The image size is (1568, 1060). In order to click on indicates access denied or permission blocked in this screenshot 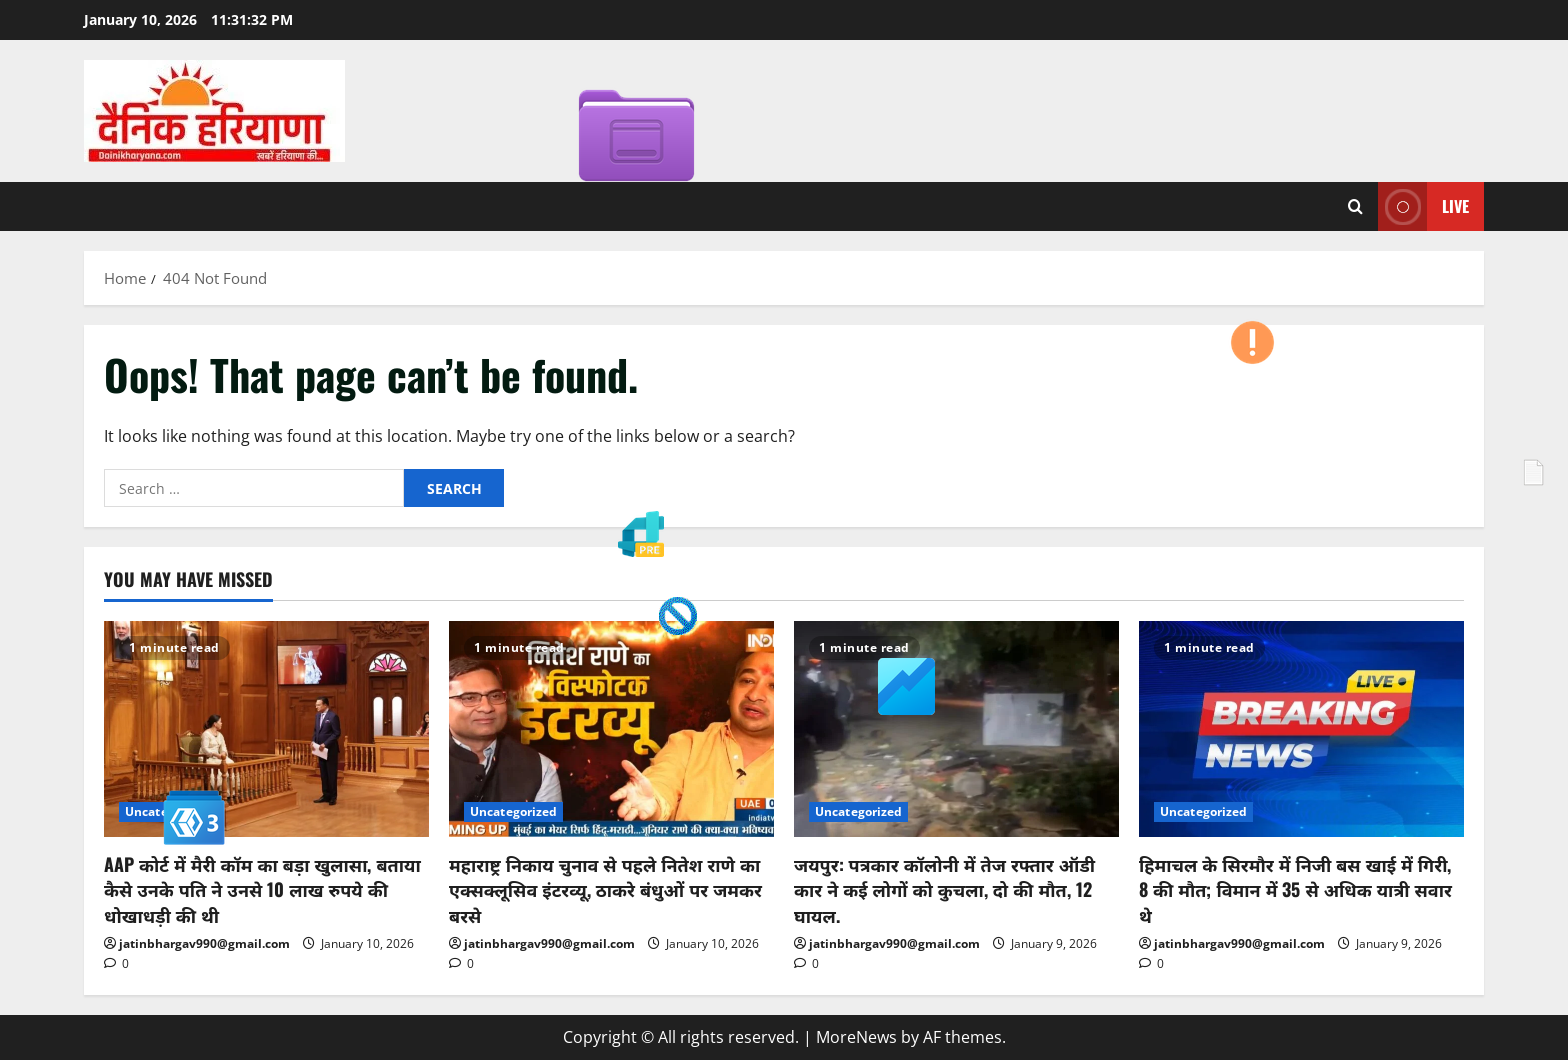, I will do `click(678, 616)`.